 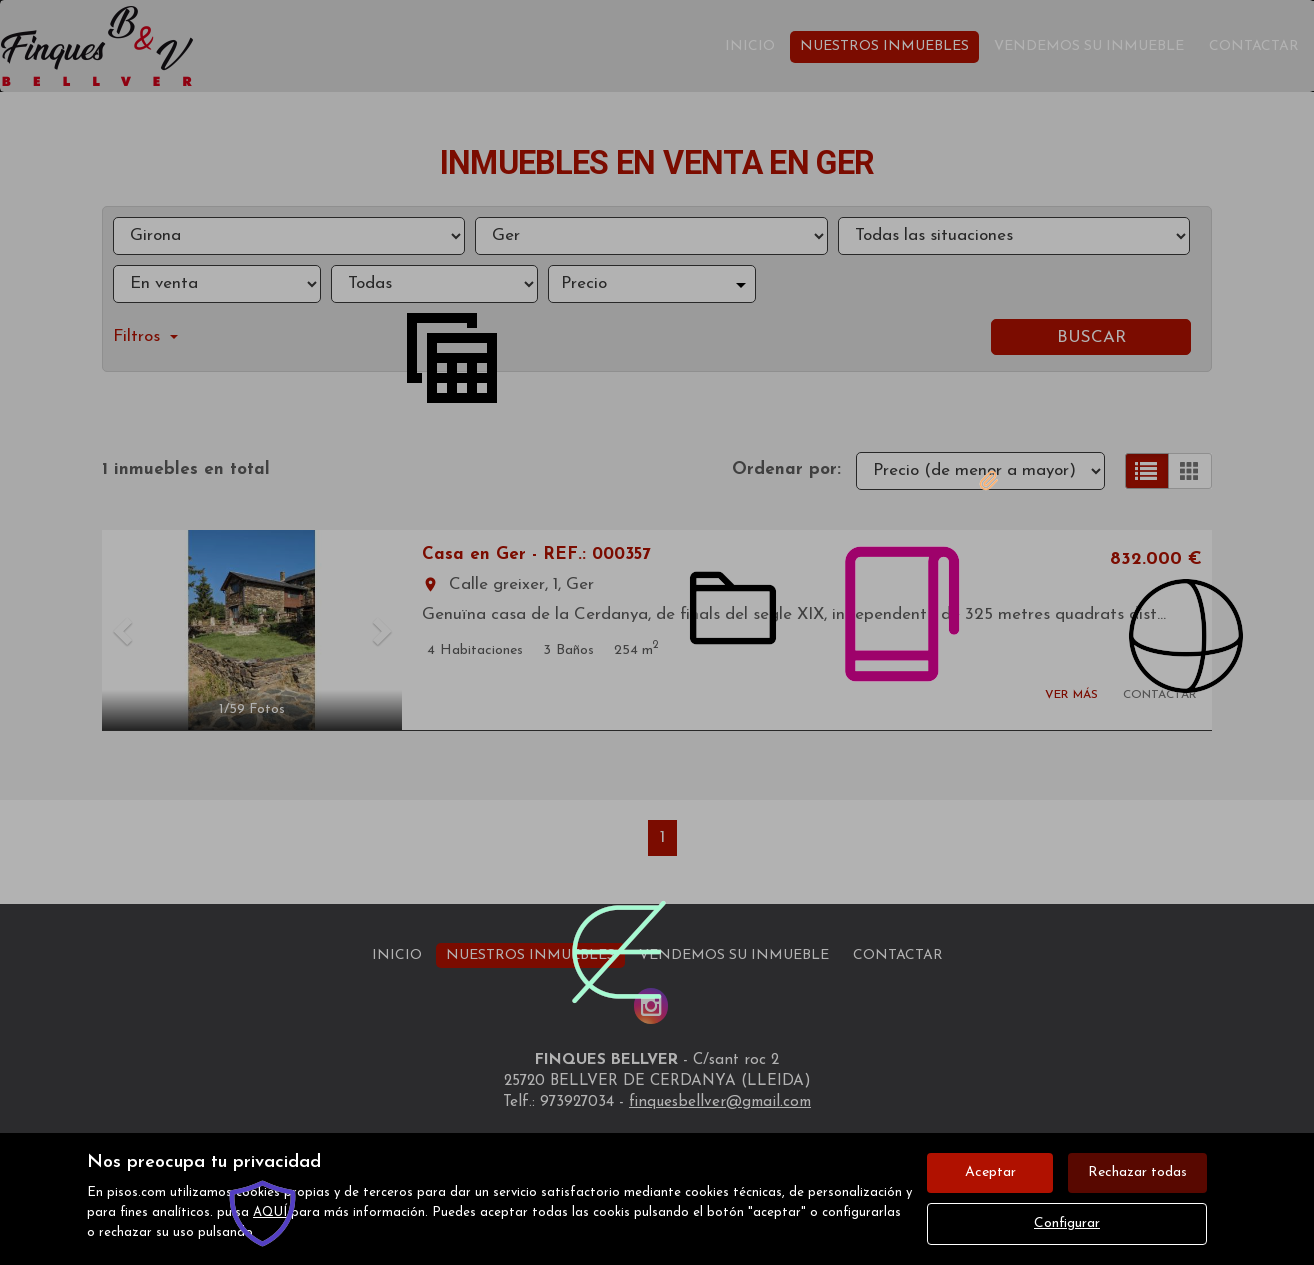 What do you see at coordinates (733, 608) in the screenshot?
I see `open folder to view files` at bounding box center [733, 608].